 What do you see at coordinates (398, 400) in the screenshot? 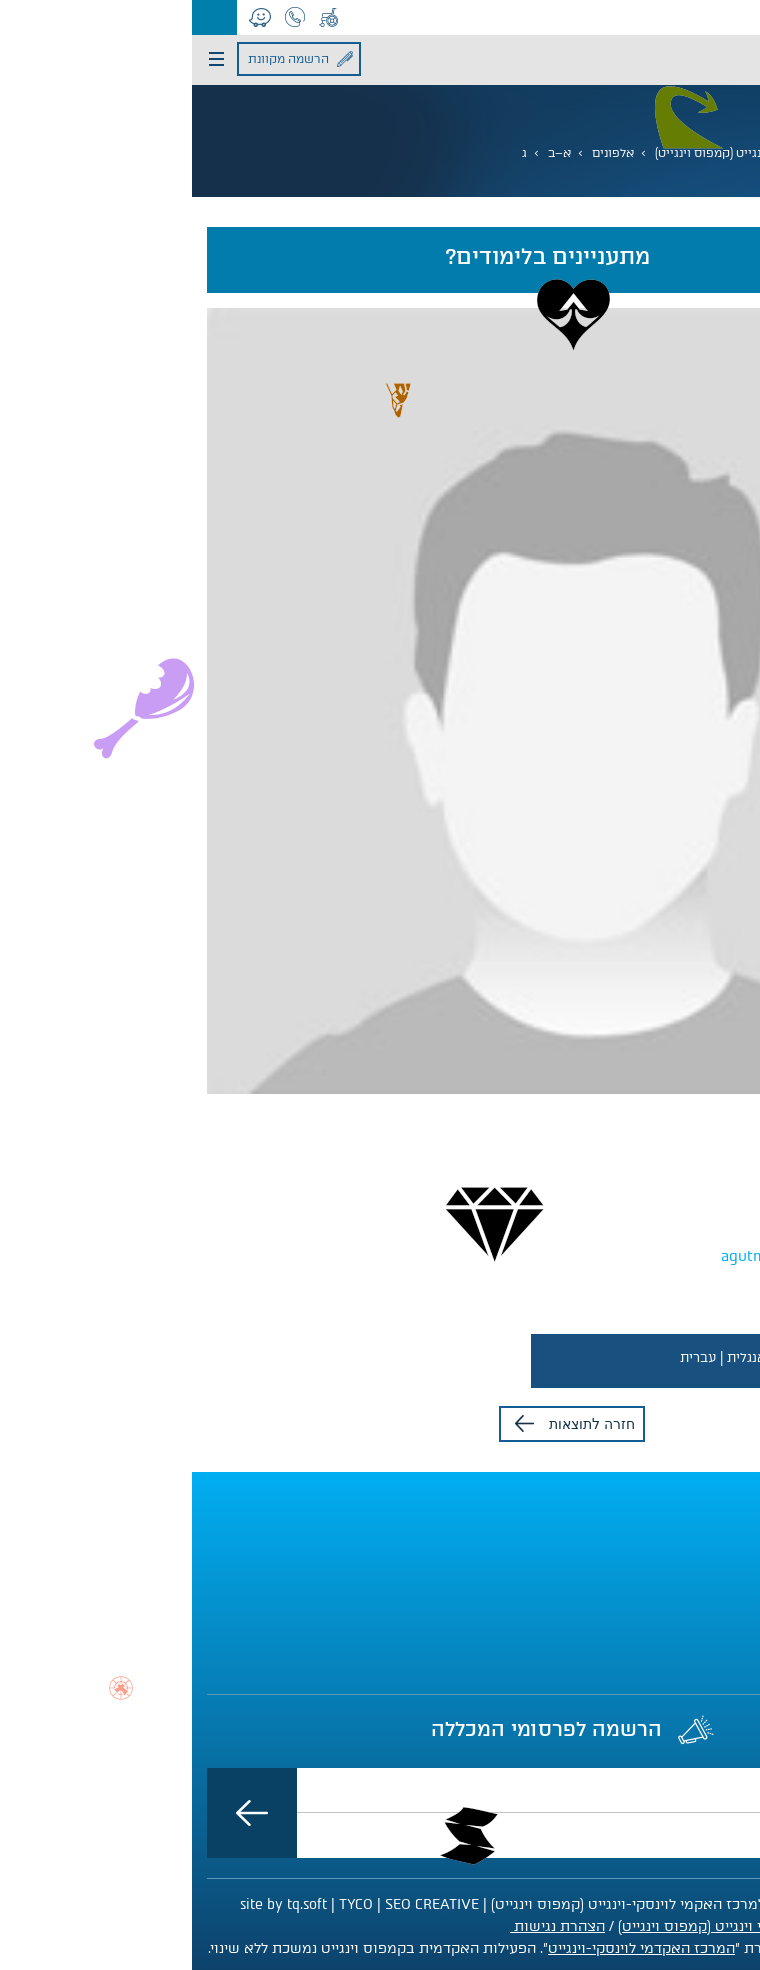
I see `indicates cave or underground environment in game` at bounding box center [398, 400].